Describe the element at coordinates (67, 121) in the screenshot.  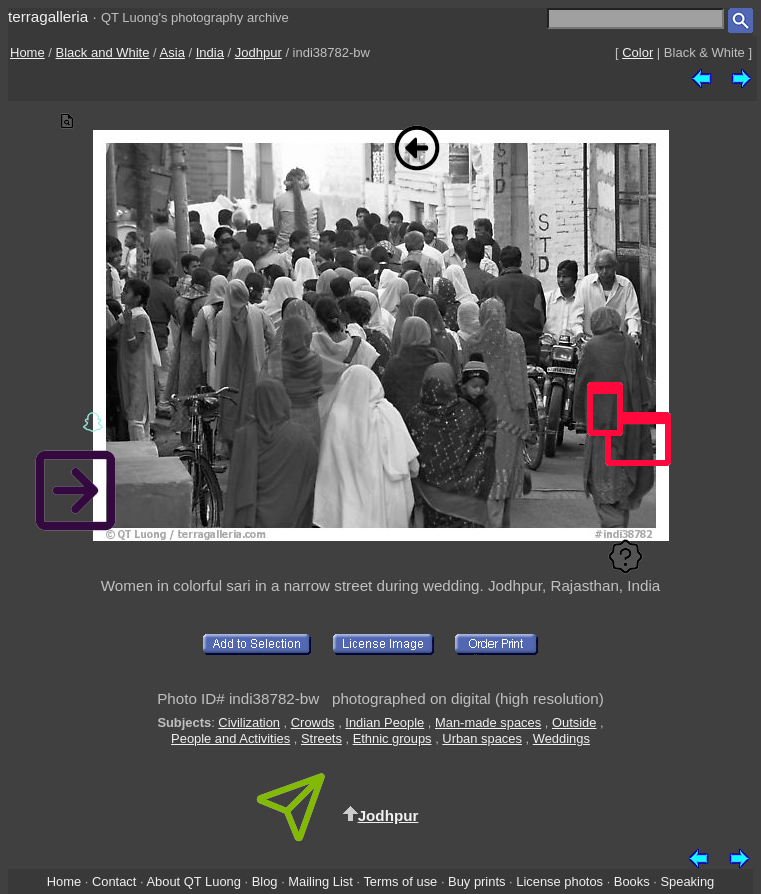
I see `search within a document` at that location.